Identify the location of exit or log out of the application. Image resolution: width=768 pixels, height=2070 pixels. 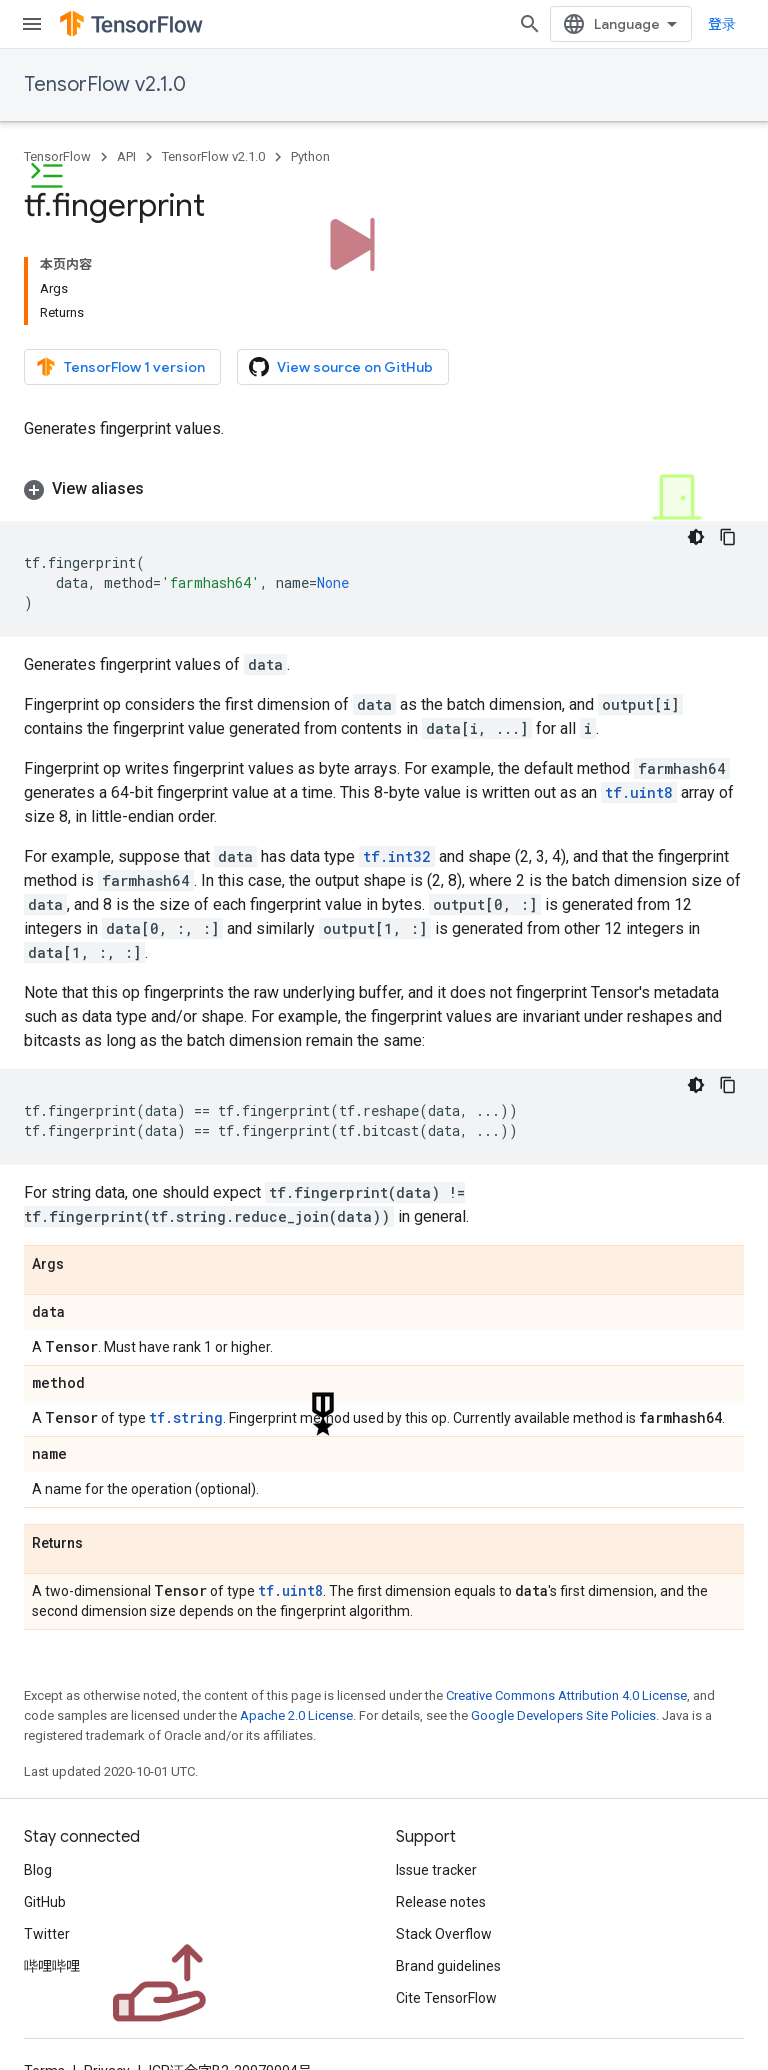
(677, 497).